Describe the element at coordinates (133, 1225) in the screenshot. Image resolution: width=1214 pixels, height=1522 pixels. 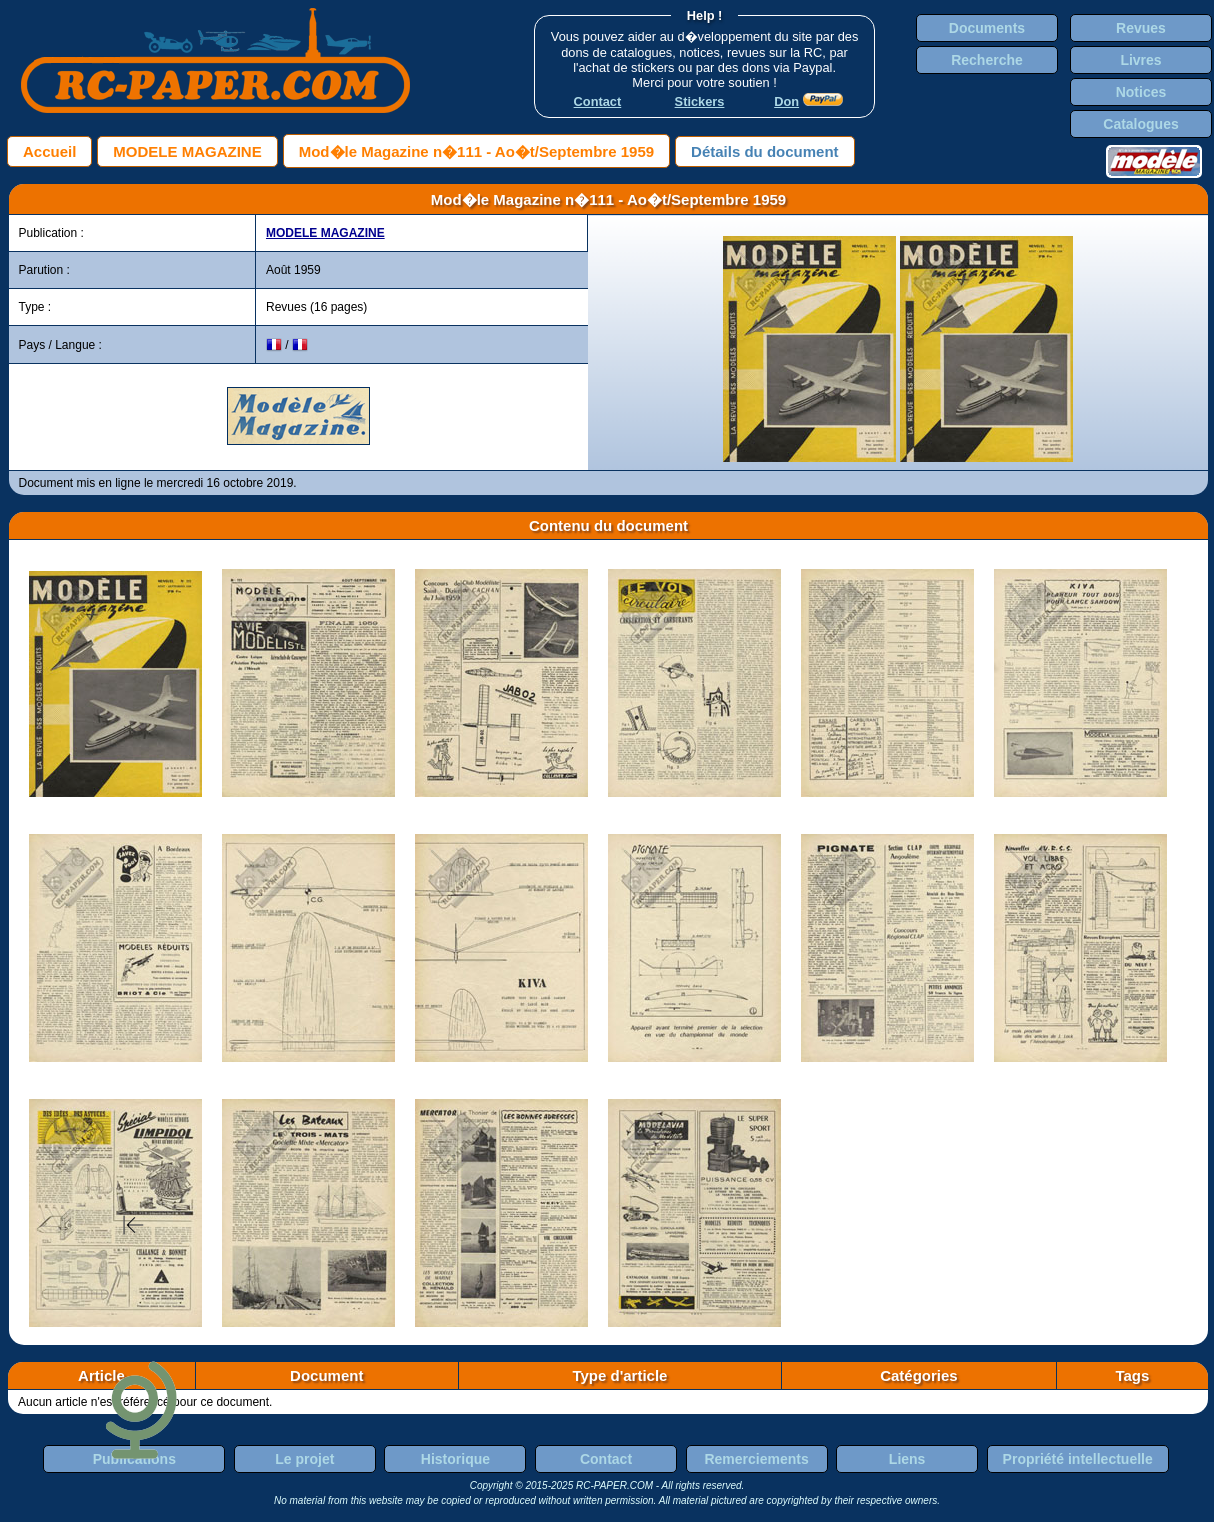
I see `go back to the beginning` at that location.